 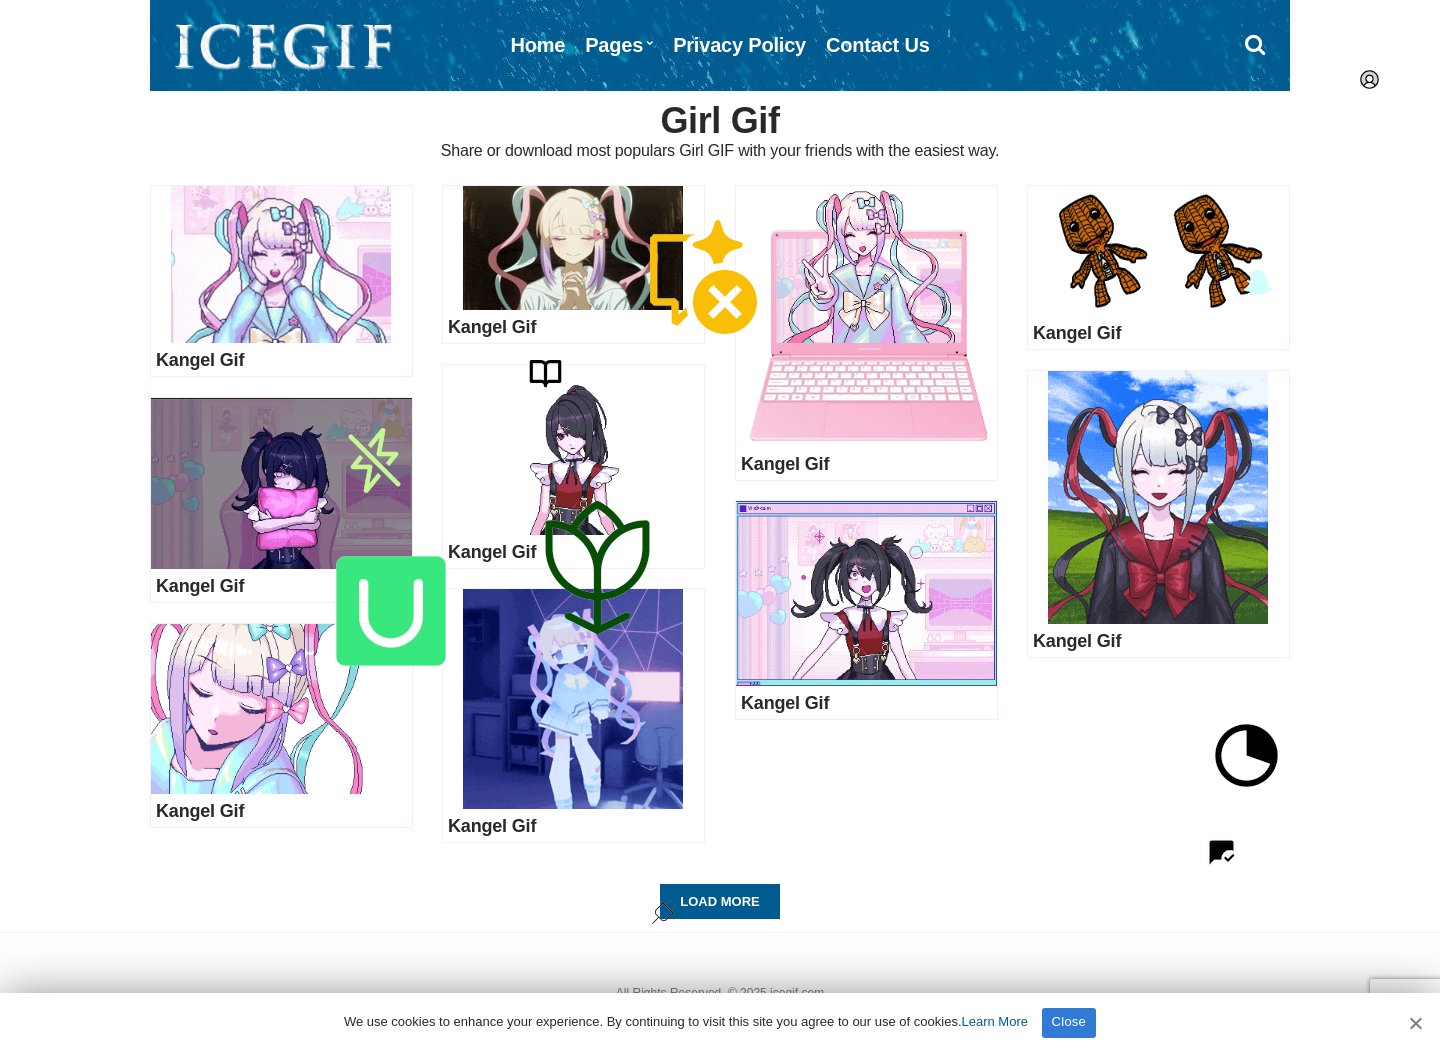 I want to click on indicates 30% progress or completion, so click(x=1246, y=755).